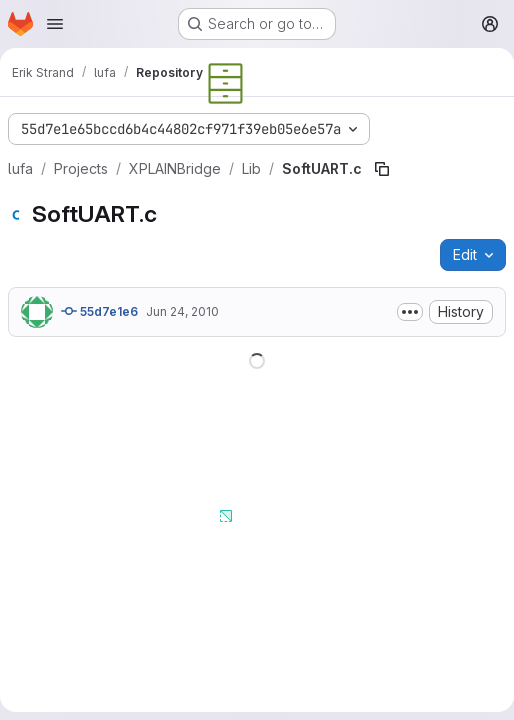 Image resolution: width=514 pixels, height=720 pixels. Describe the element at coordinates (226, 516) in the screenshot. I see `invert current selection` at that location.